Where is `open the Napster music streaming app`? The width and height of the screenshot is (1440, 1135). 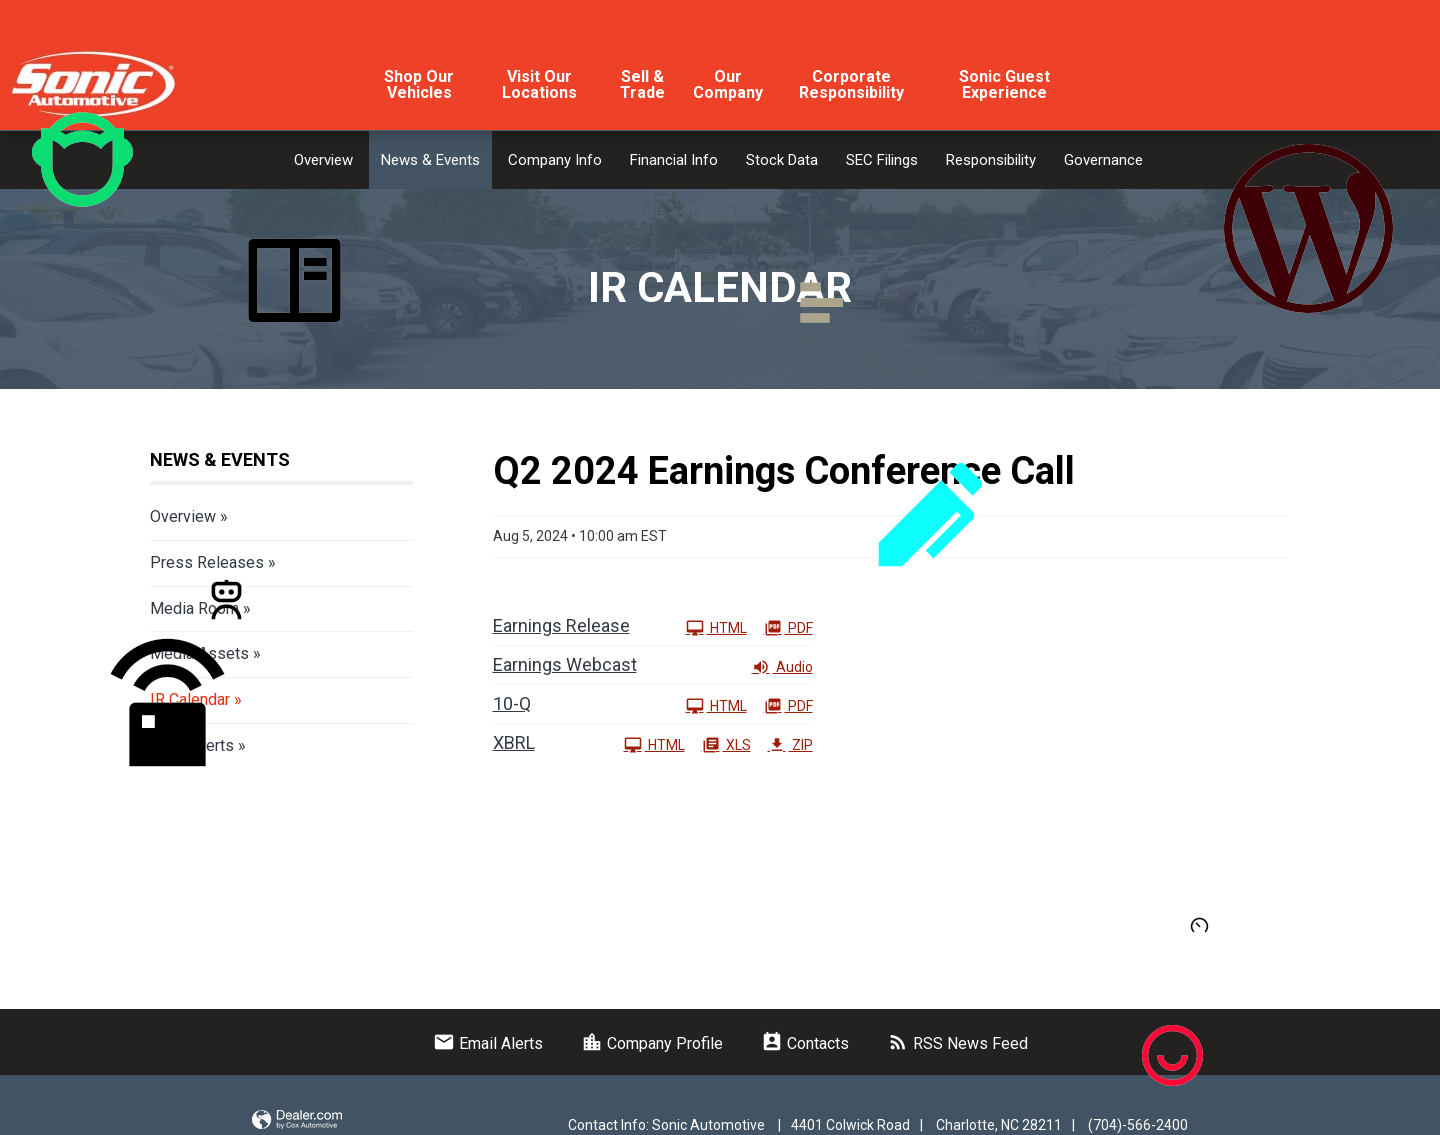 open the Napster music streaming app is located at coordinates (82, 159).